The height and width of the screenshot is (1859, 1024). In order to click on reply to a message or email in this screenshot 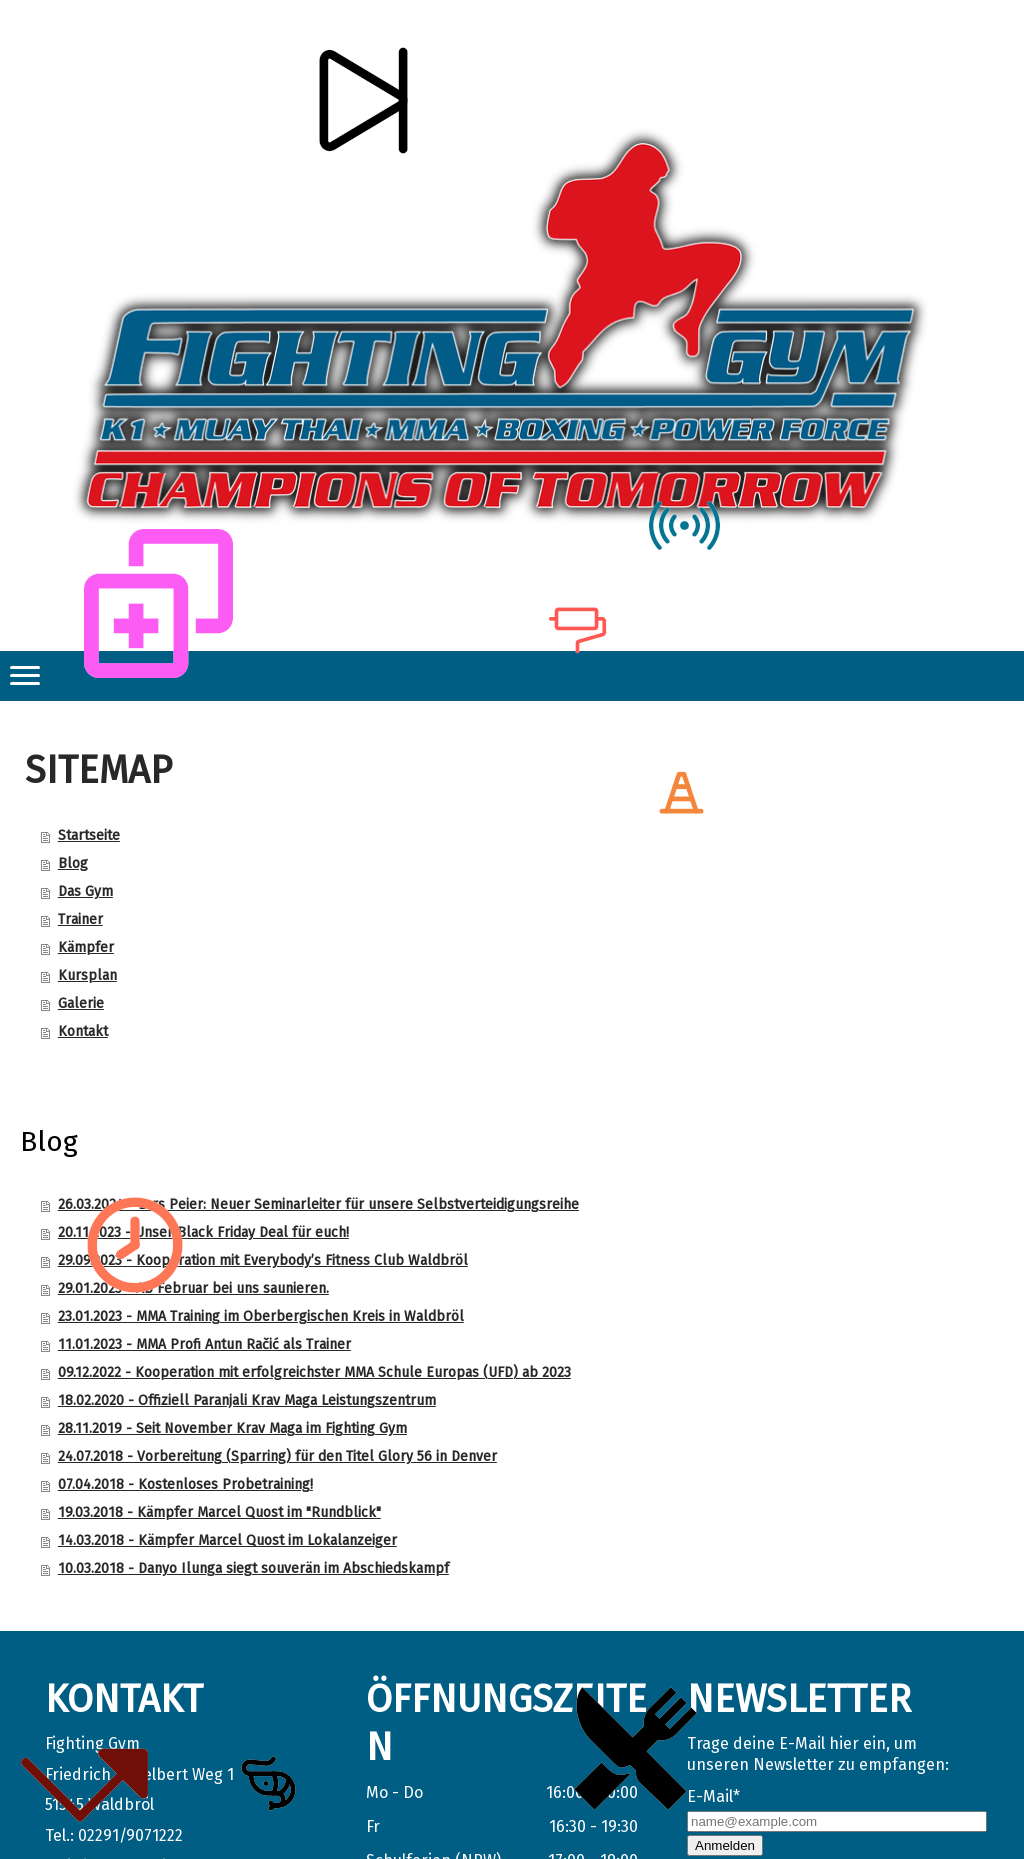, I will do `click(84, 1780)`.